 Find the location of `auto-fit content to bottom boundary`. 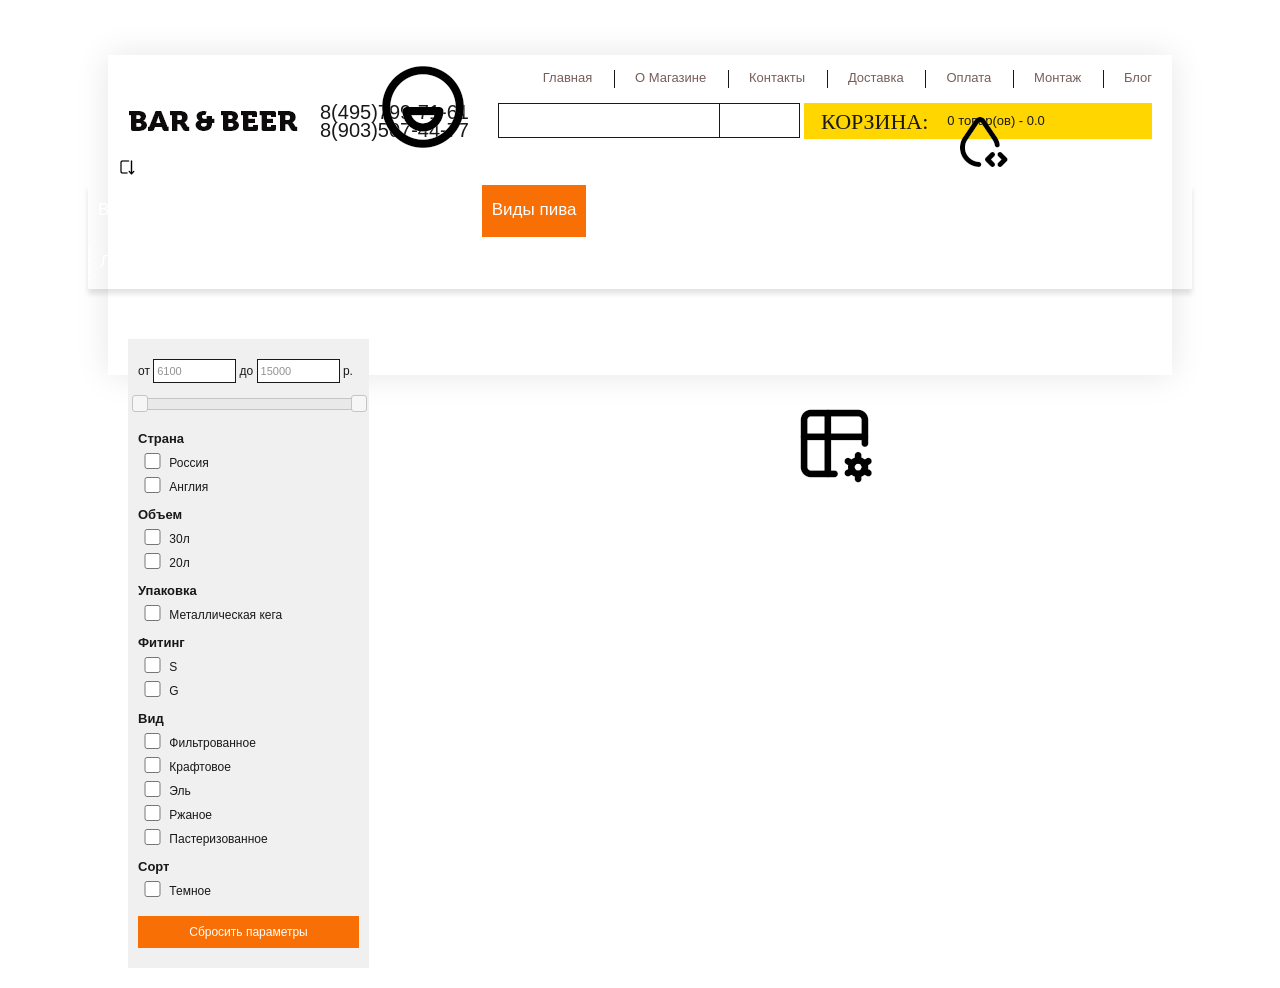

auto-fit content to bottom boundary is located at coordinates (127, 167).